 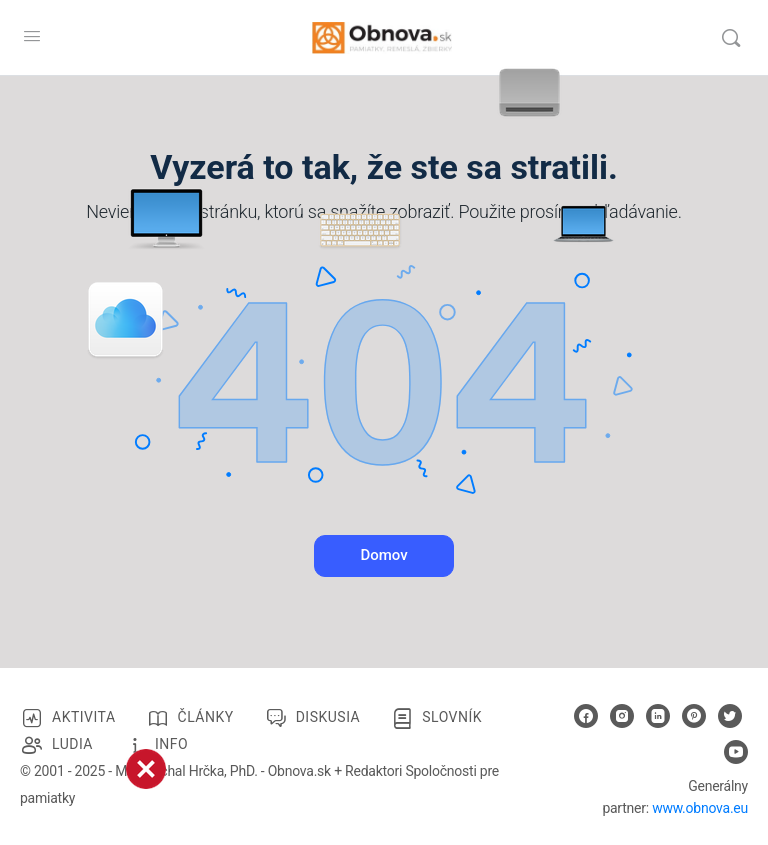 I want to click on cancel or close the current action, so click(x=146, y=769).